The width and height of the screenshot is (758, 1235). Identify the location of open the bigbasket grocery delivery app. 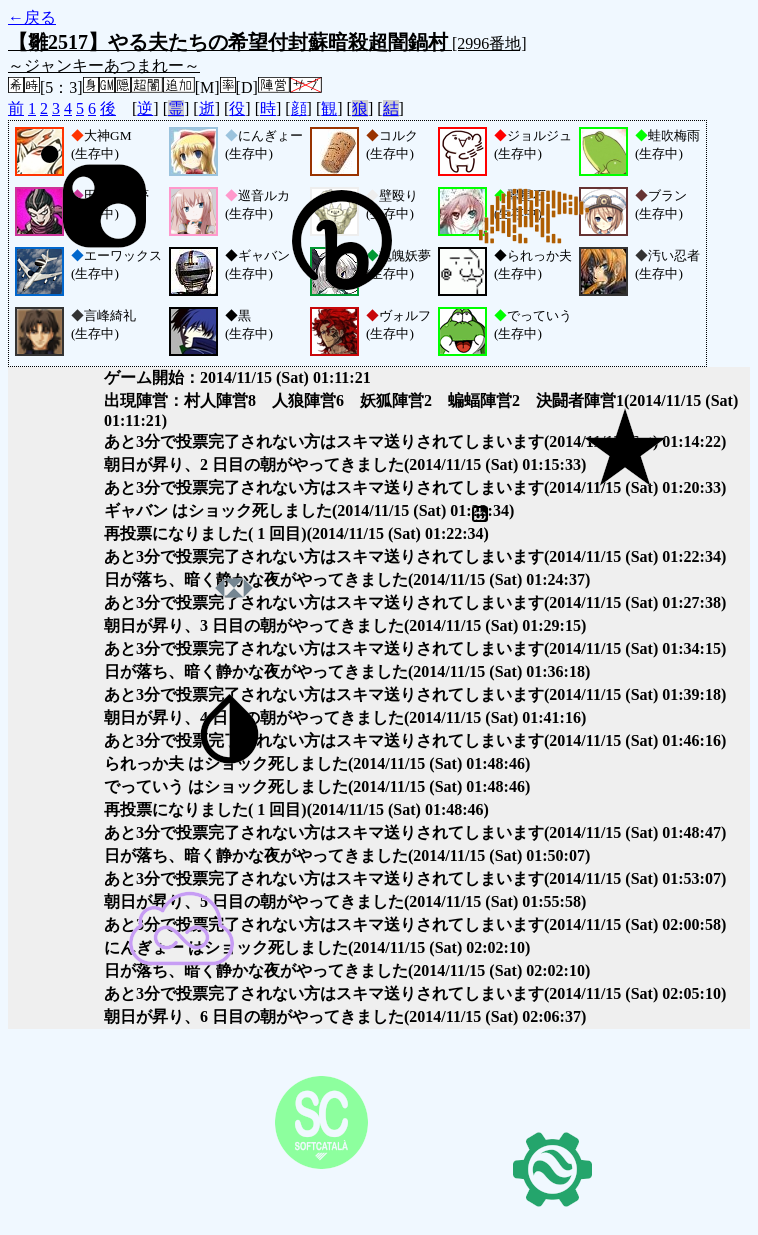
(480, 514).